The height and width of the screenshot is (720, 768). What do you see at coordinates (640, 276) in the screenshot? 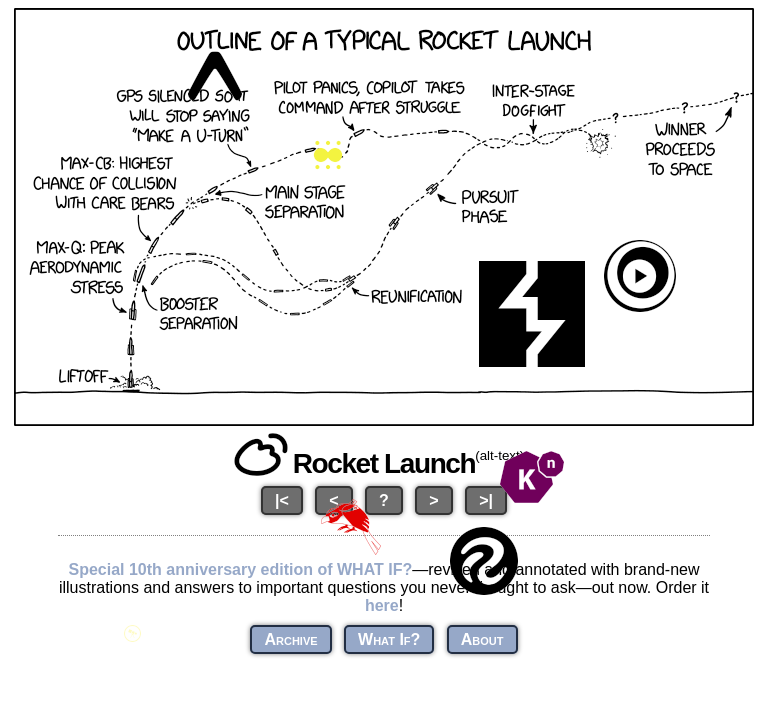
I see `open mpv media player` at bounding box center [640, 276].